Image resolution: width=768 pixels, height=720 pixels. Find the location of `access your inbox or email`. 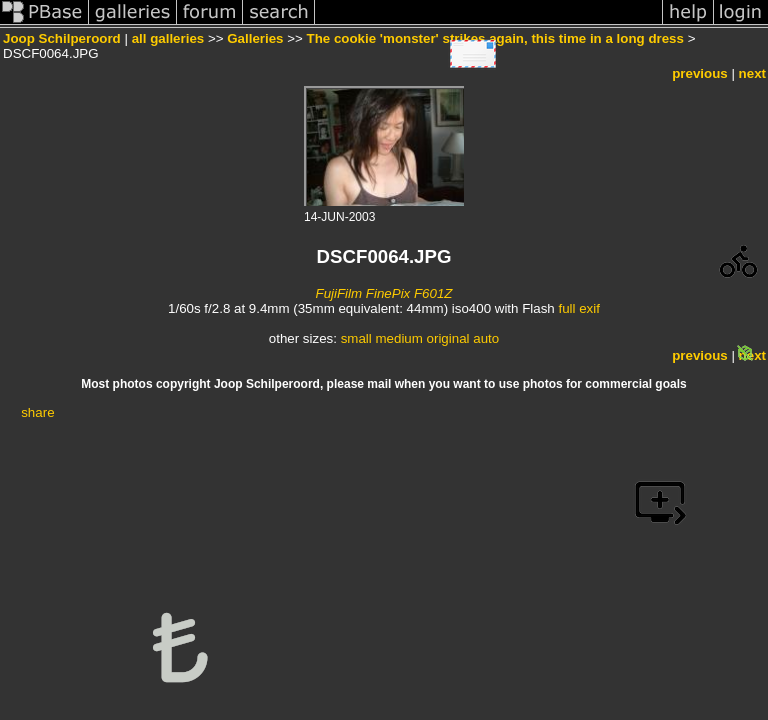

access your inbox or email is located at coordinates (473, 54).